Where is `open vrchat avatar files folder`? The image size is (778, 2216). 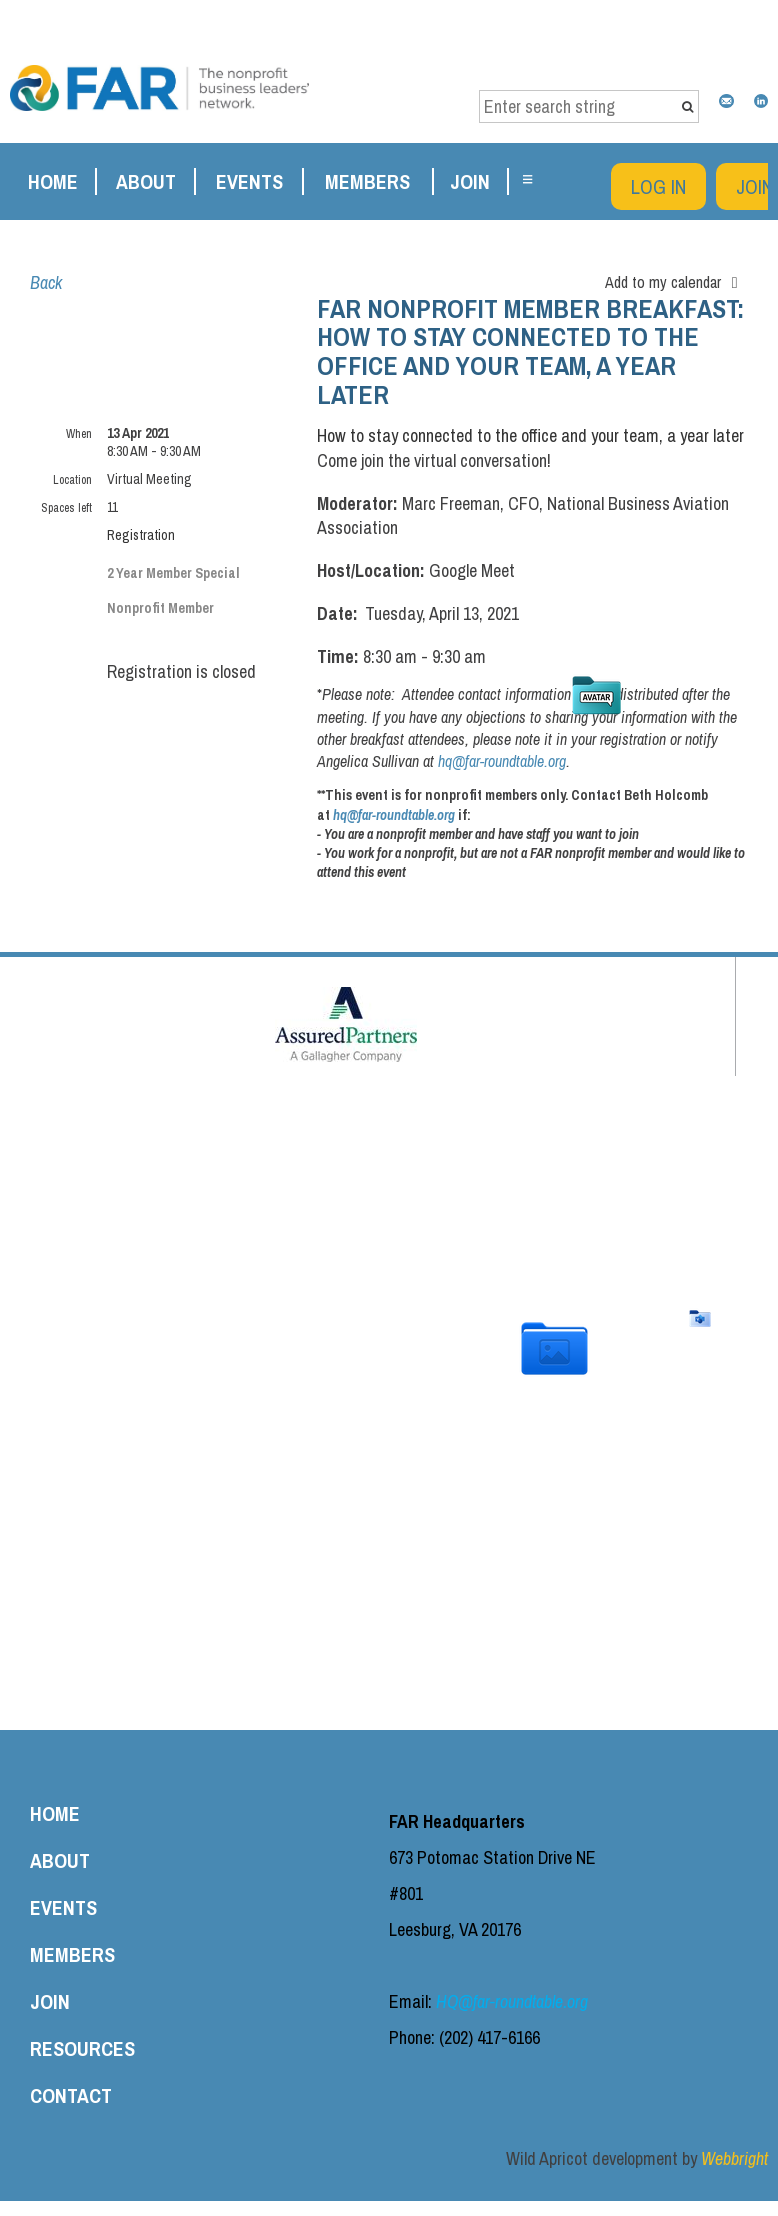
open vrchat avatar files folder is located at coordinates (596, 696).